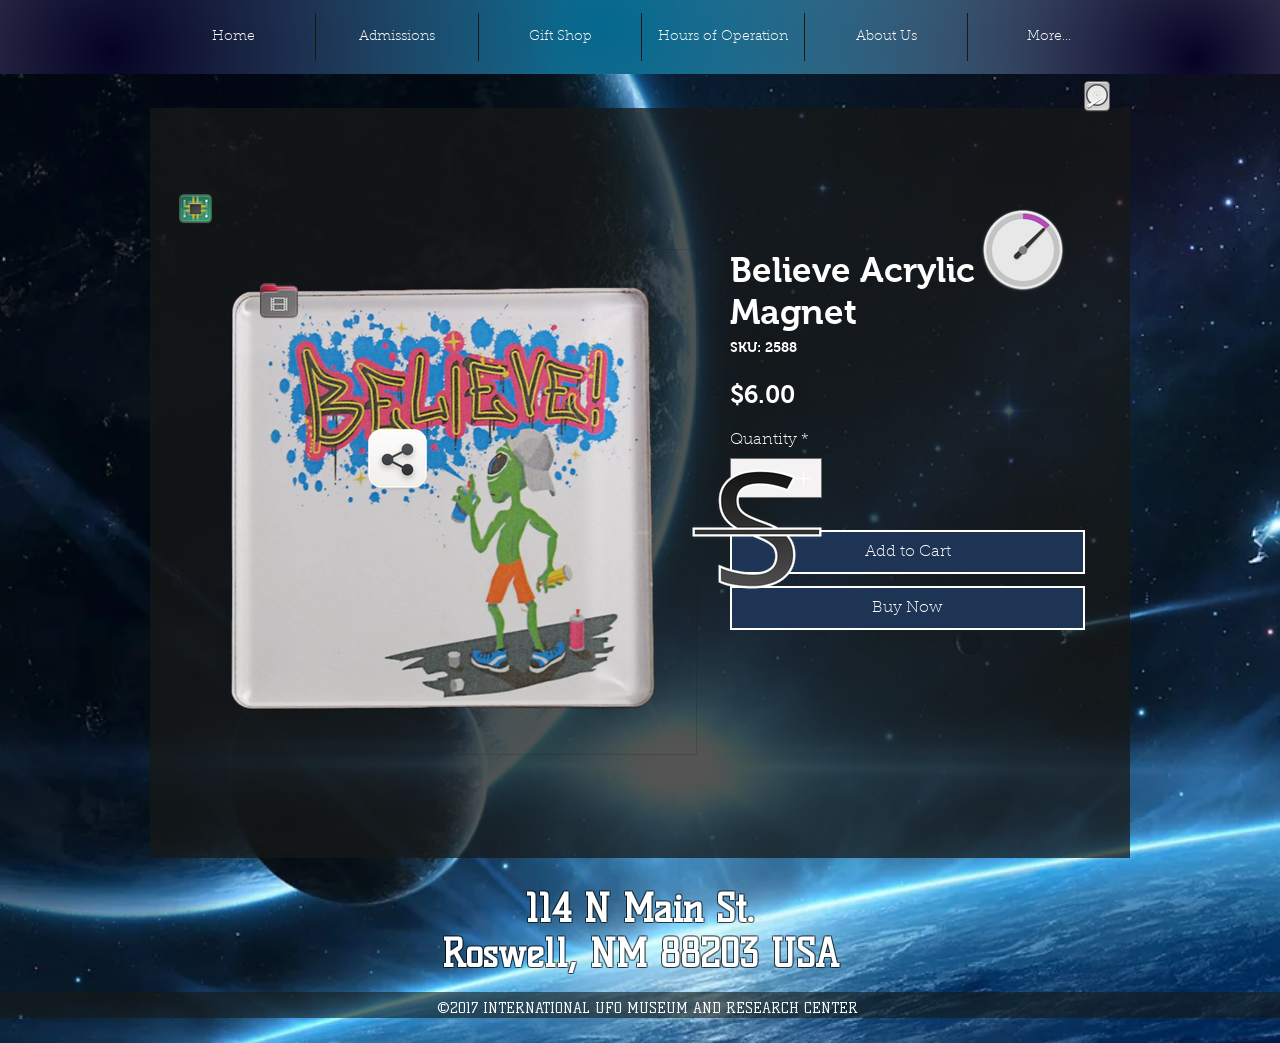 The image size is (1280, 1043). I want to click on open sharing preferences, so click(397, 458).